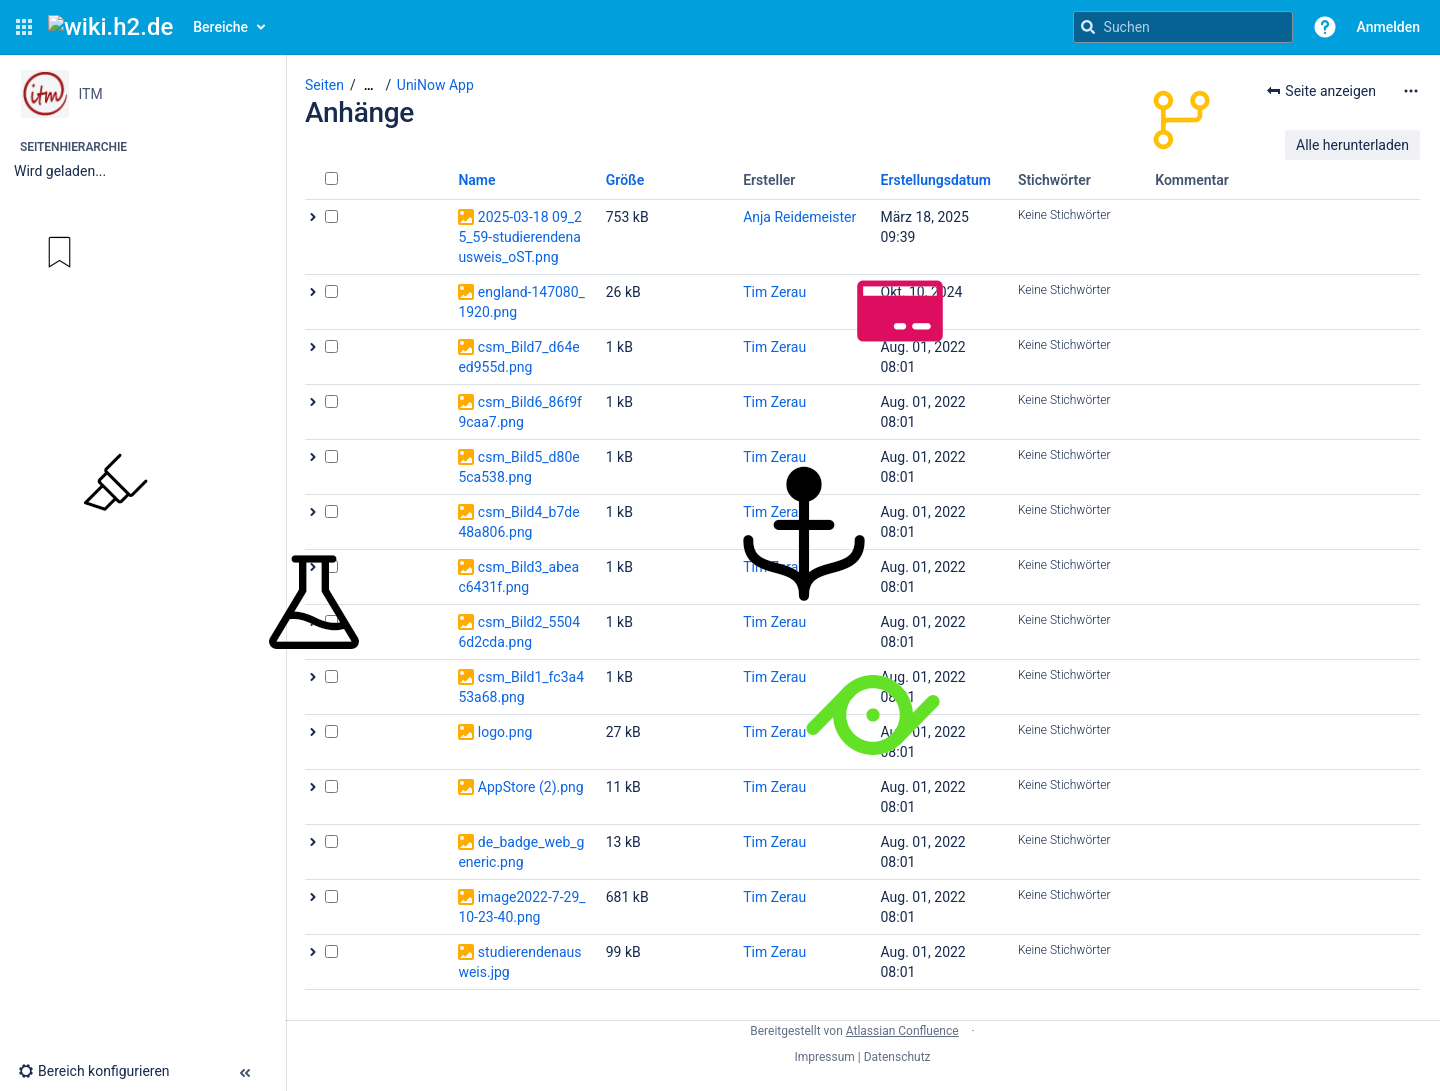 This screenshot has height=1091, width=1440. What do you see at coordinates (1178, 120) in the screenshot?
I see `view repository branches` at bounding box center [1178, 120].